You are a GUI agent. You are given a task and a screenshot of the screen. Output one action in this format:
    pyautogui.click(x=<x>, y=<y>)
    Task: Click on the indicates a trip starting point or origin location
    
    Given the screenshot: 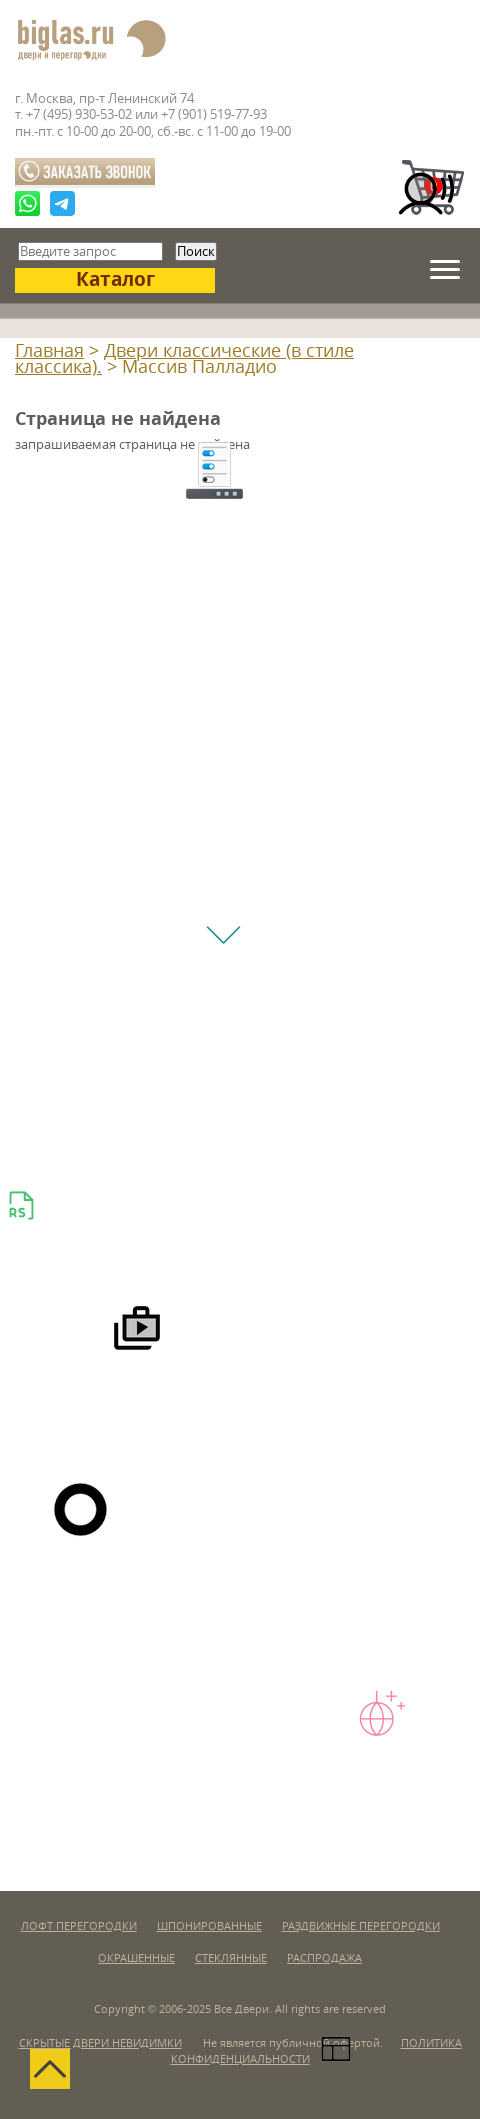 What is the action you would take?
    pyautogui.click(x=80, y=1509)
    